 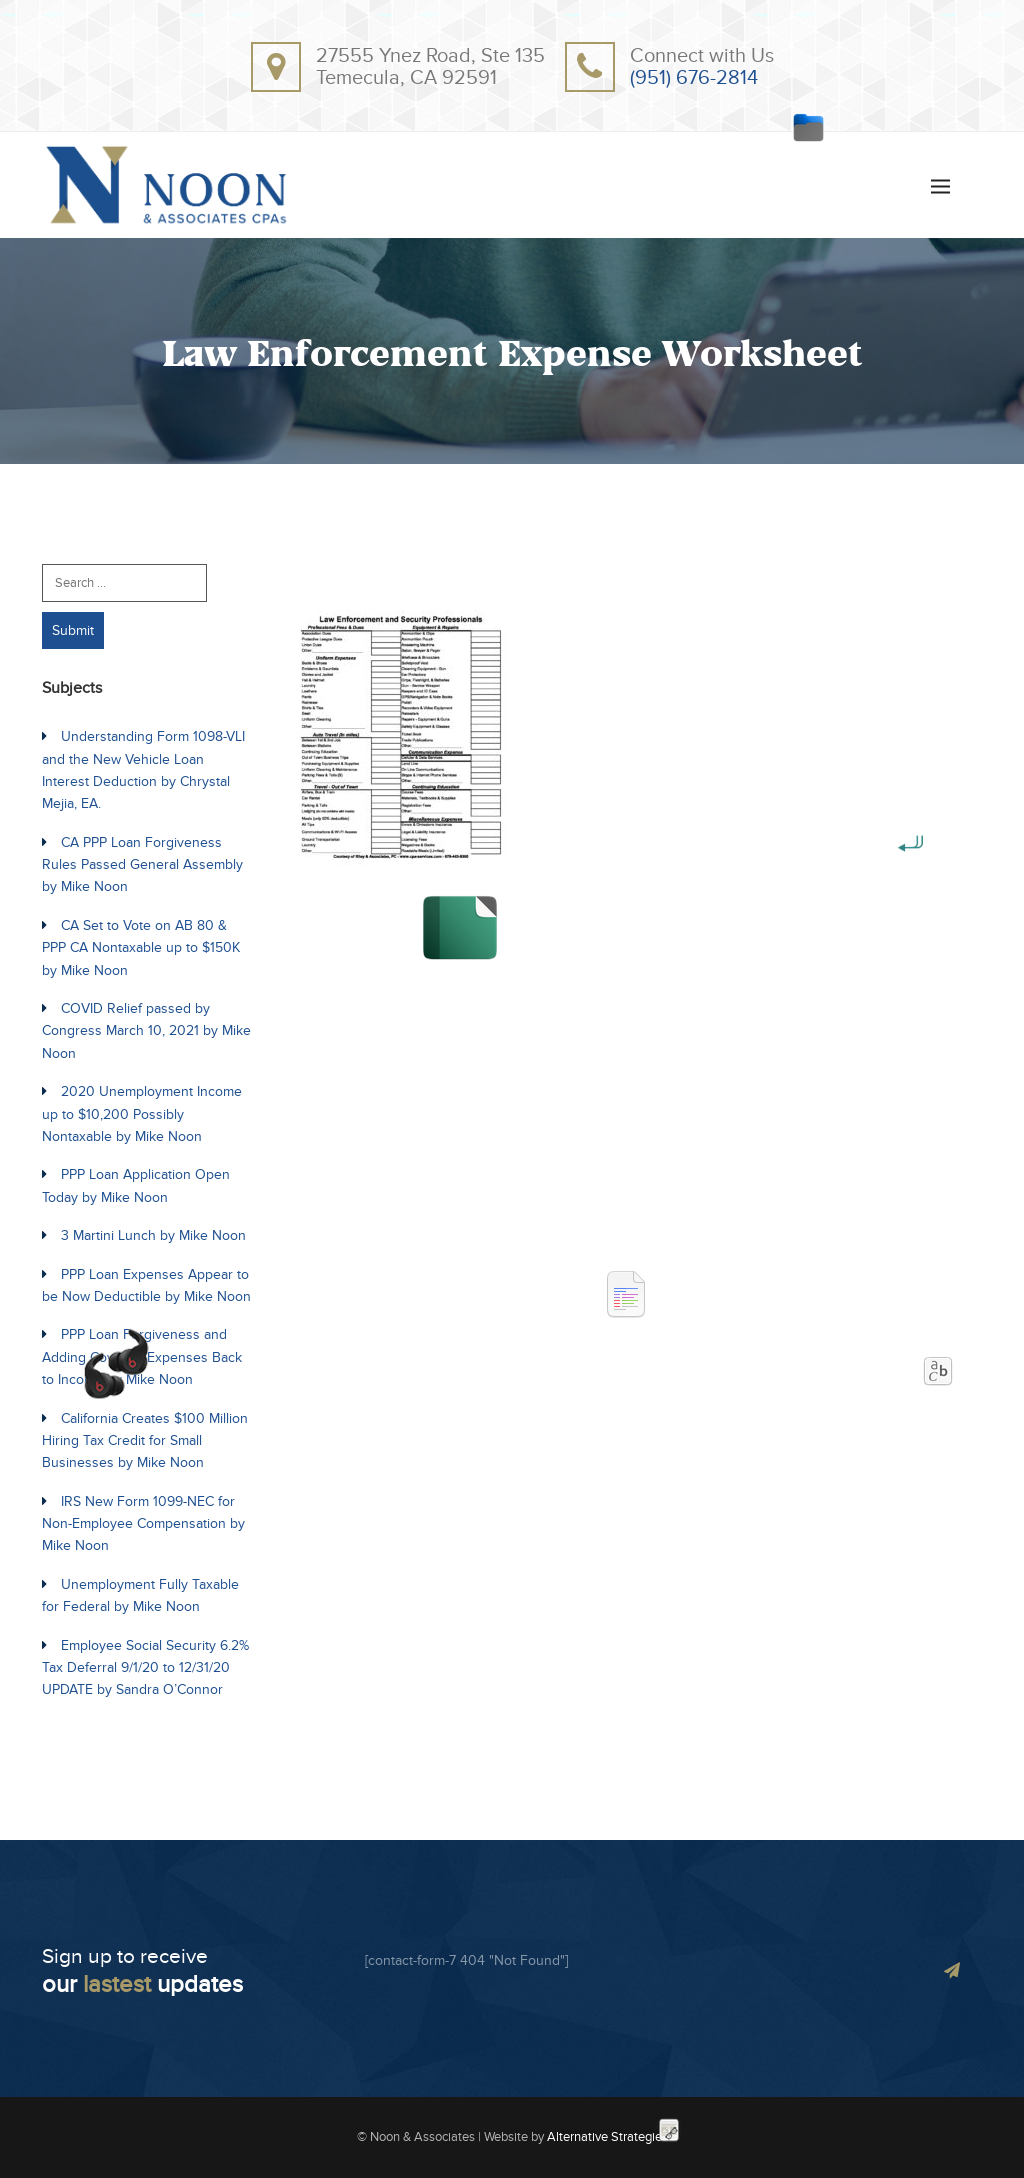 I want to click on reply to all recipients of an email, so click(x=910, y=842).